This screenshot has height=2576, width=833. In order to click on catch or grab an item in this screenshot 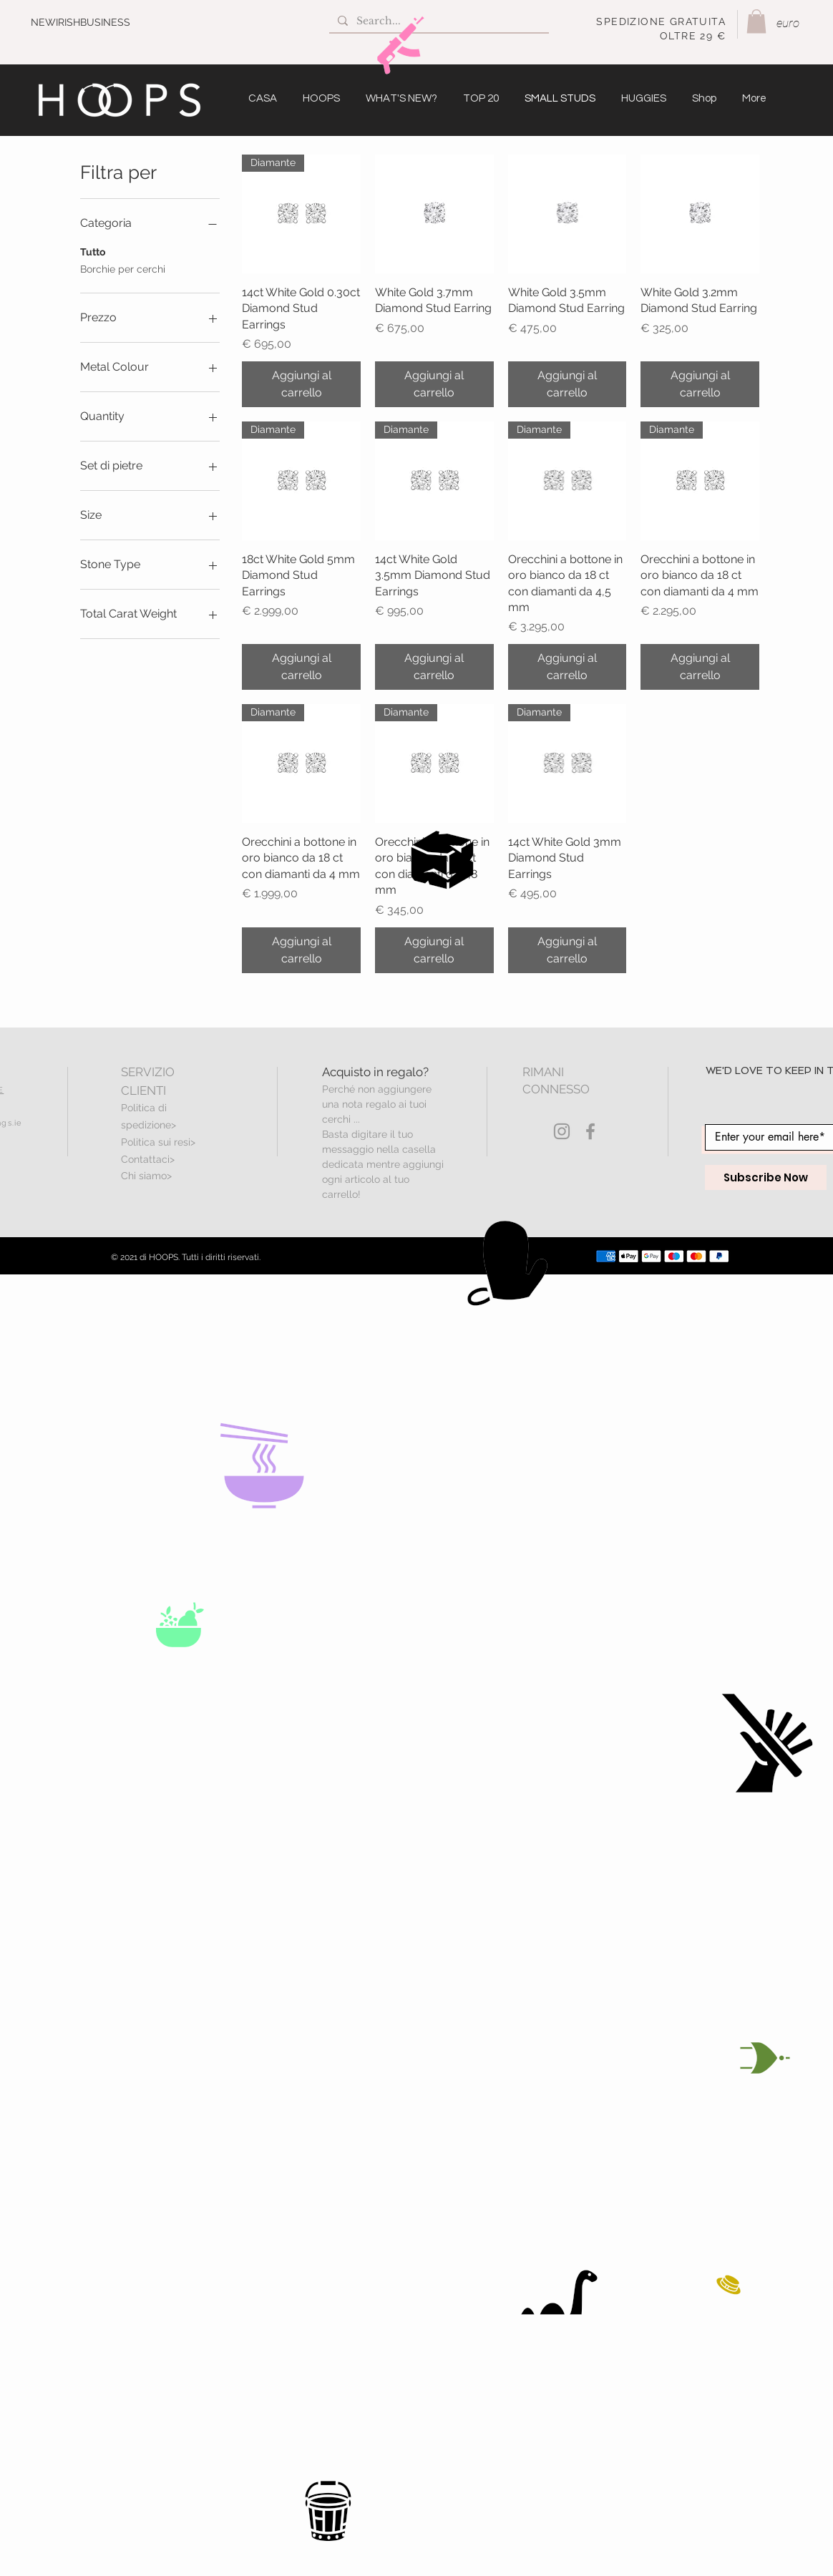, I will do `click(767, 1743)`.